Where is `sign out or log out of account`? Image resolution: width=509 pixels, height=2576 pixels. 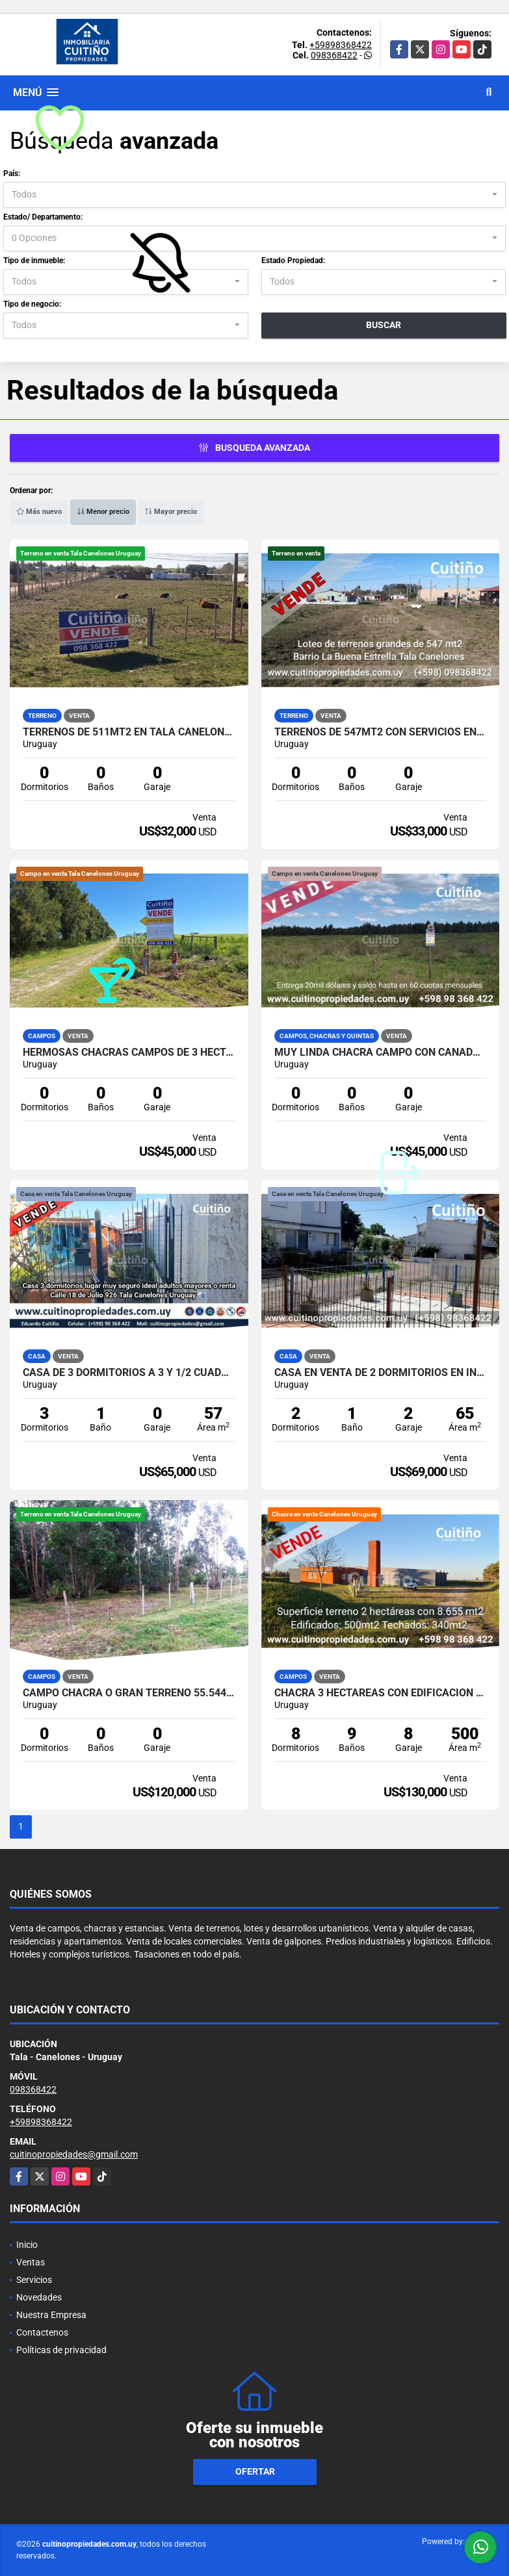
sign out or log out of account is located at coordinates (397, 1173).